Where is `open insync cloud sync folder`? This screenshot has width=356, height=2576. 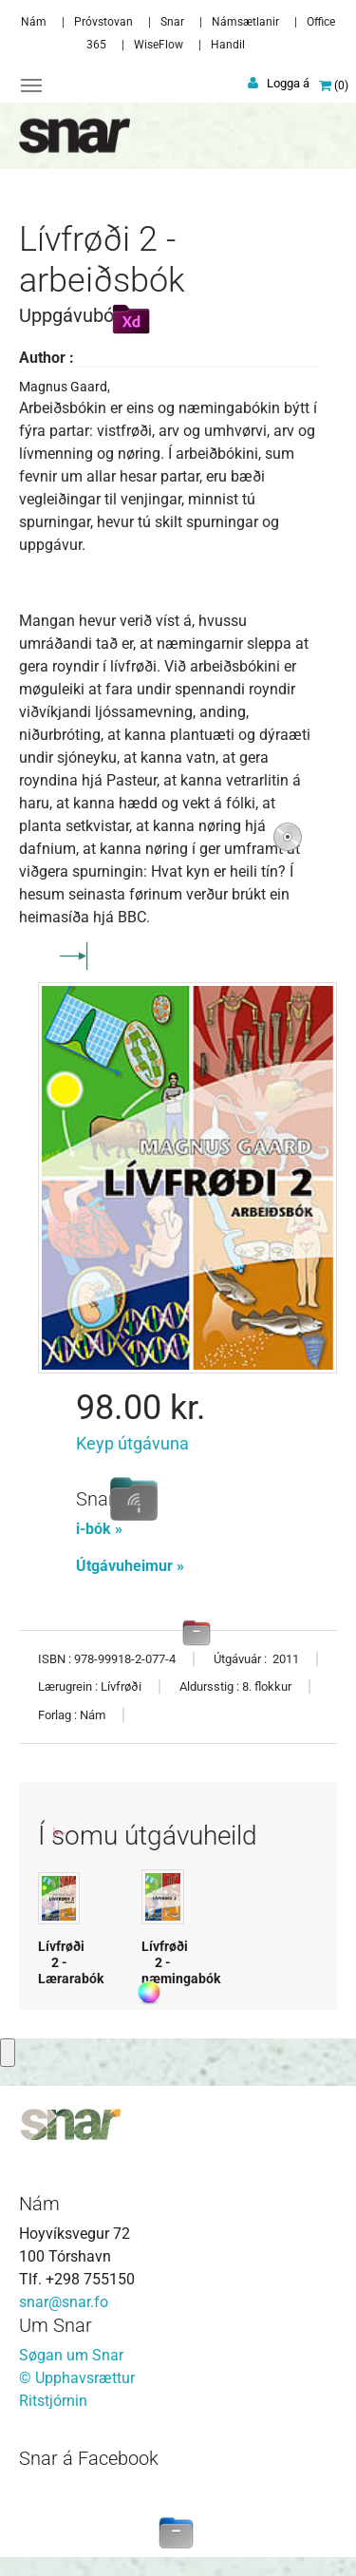
open insync cloud sync folder is located at coordinates (134, 1499).